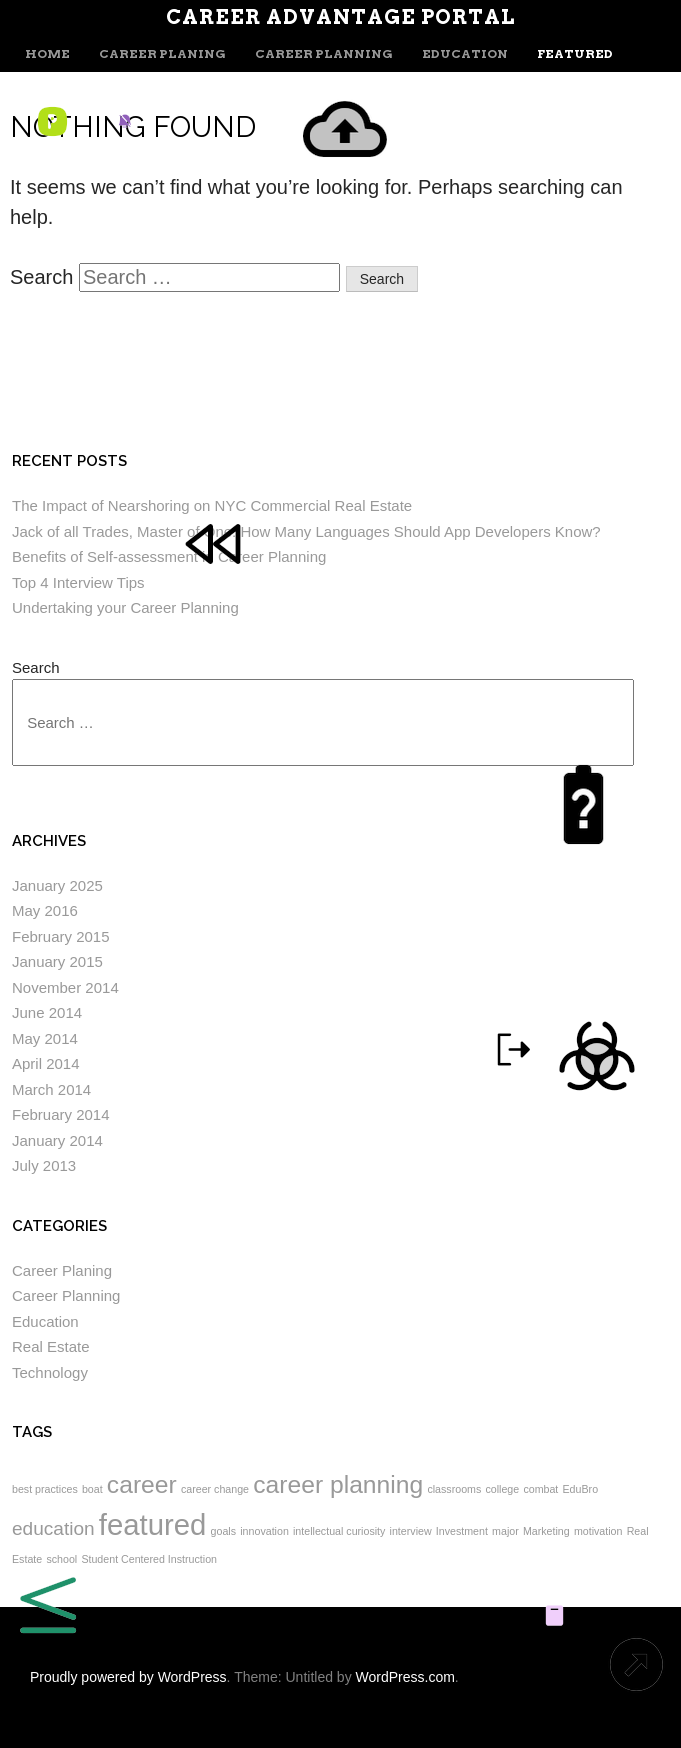  I want to click on indicates parking availability or location, so click(52, 121).